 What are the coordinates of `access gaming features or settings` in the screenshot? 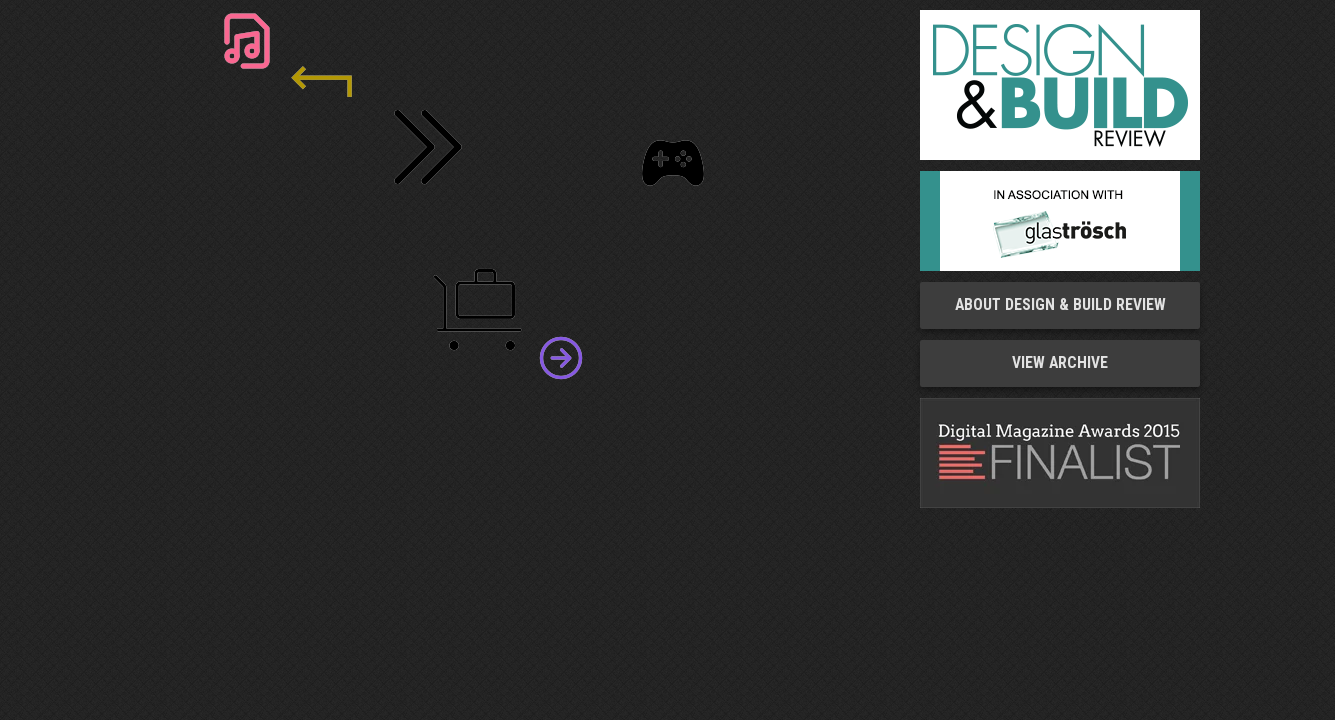 It's located at (673, 163).